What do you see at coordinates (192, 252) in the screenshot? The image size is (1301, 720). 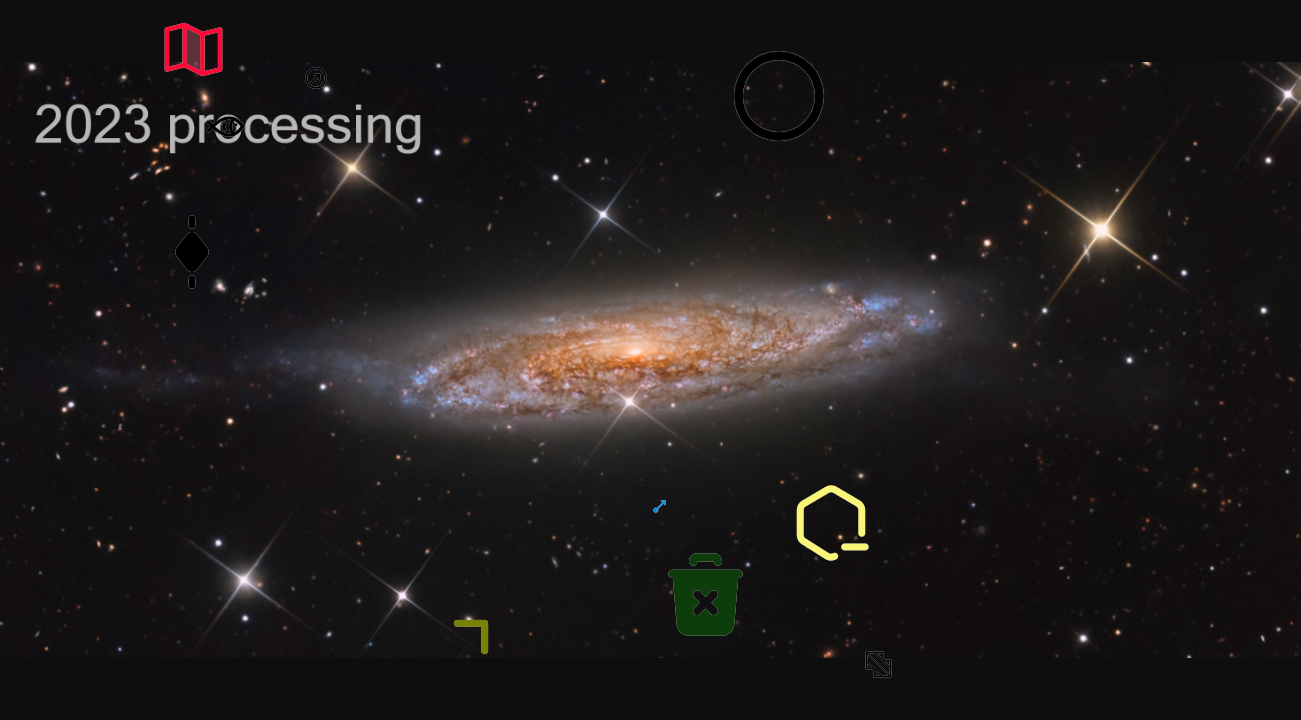 I see `align keyframe to vertical center` at bounding box center [192, 252].